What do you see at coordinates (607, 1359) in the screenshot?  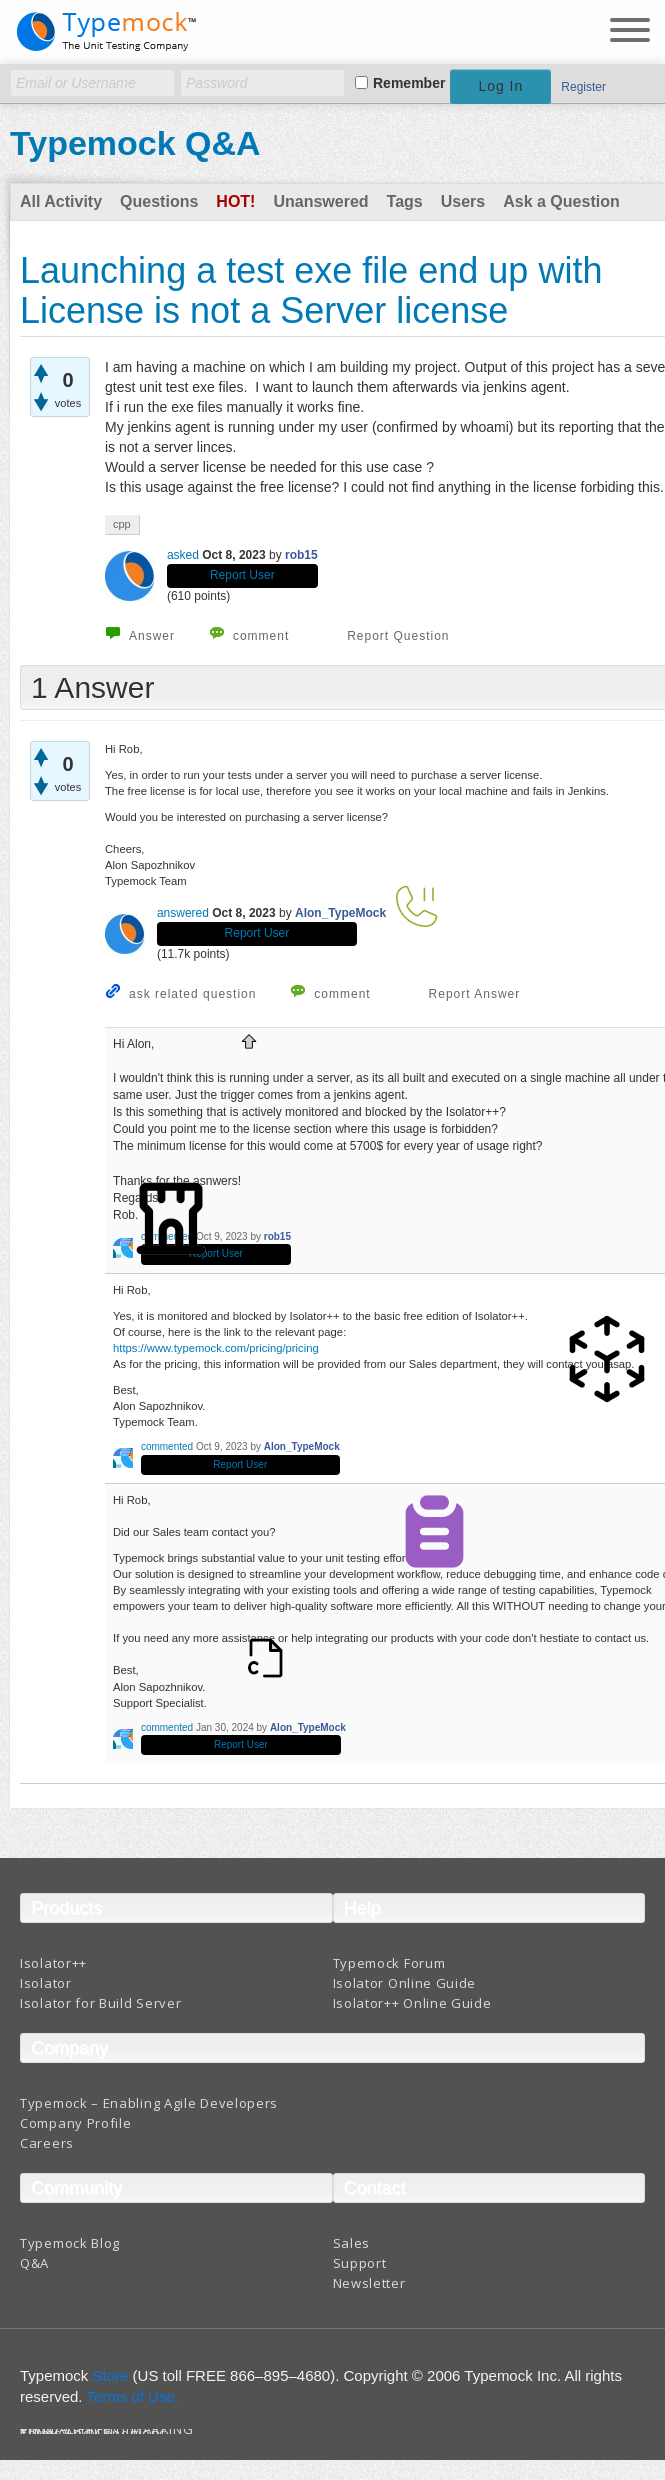 I see `access apple AR features or settings` at bounding box center [607, 1359].